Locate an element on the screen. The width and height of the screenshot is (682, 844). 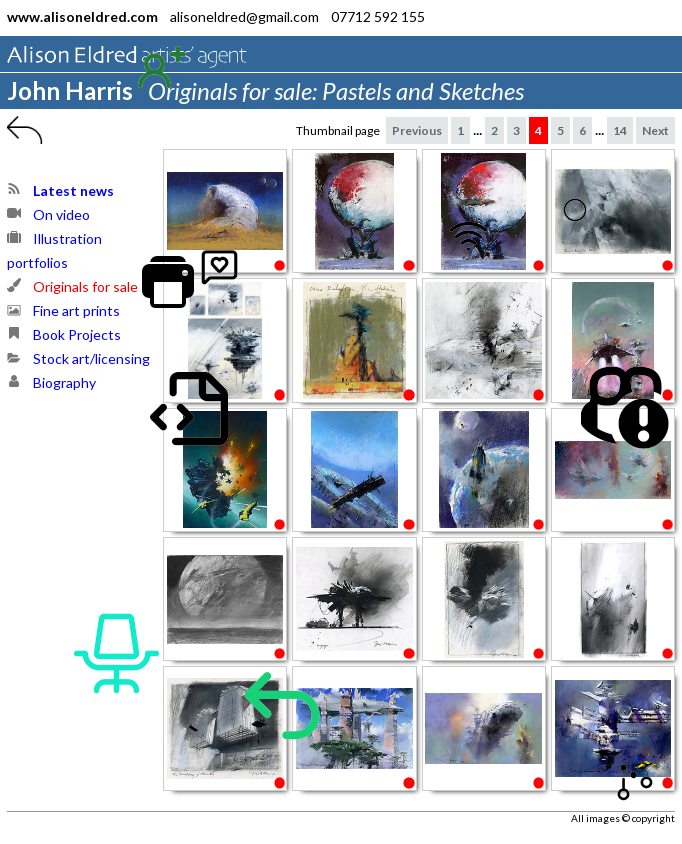
print this document is located at coordinates (168, 282).